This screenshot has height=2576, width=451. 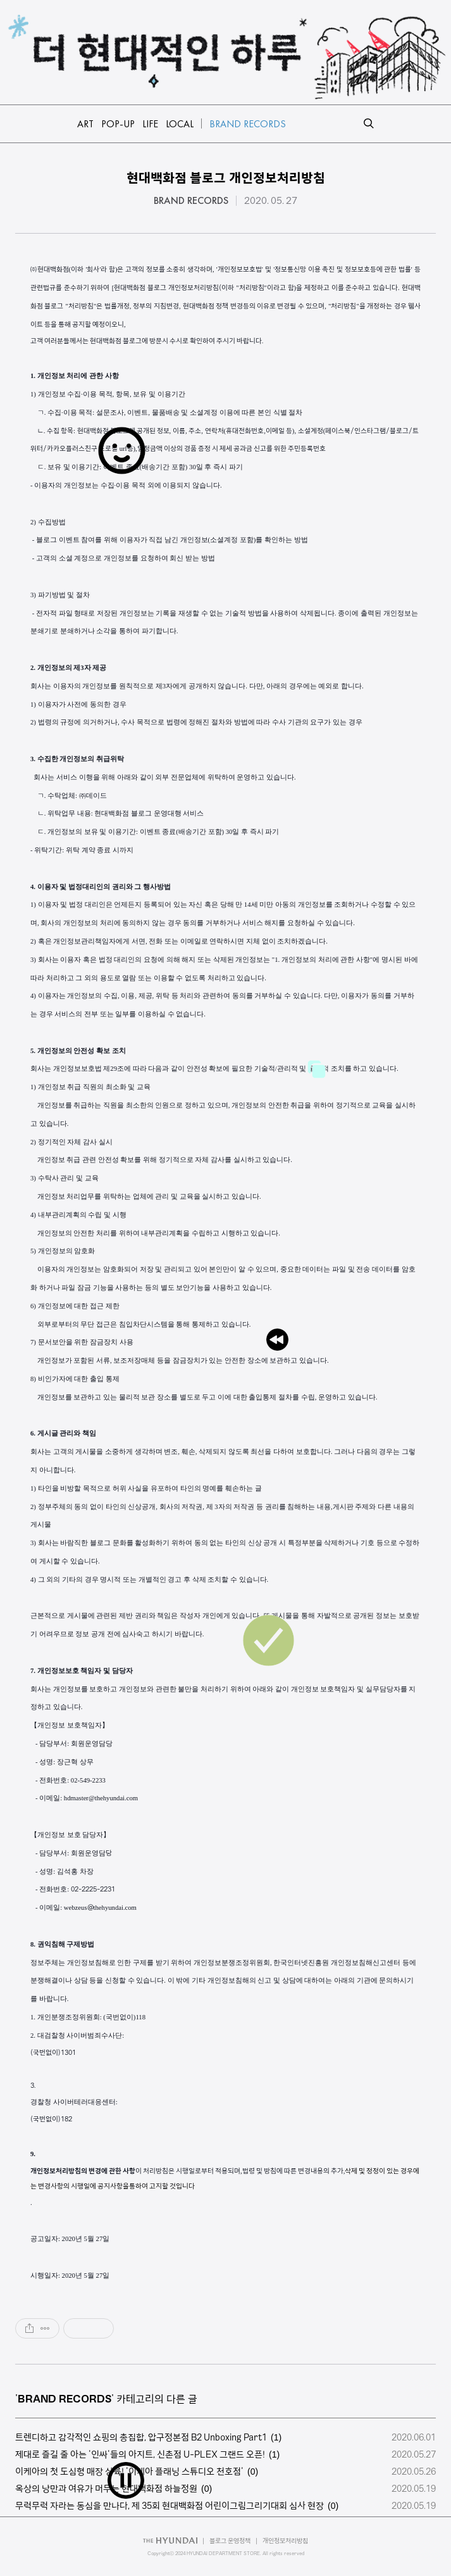 What do you see at coordinates (121, 450) in the screenshot?
I see `add a reaction or emoji` at bounding box center [121, 450].